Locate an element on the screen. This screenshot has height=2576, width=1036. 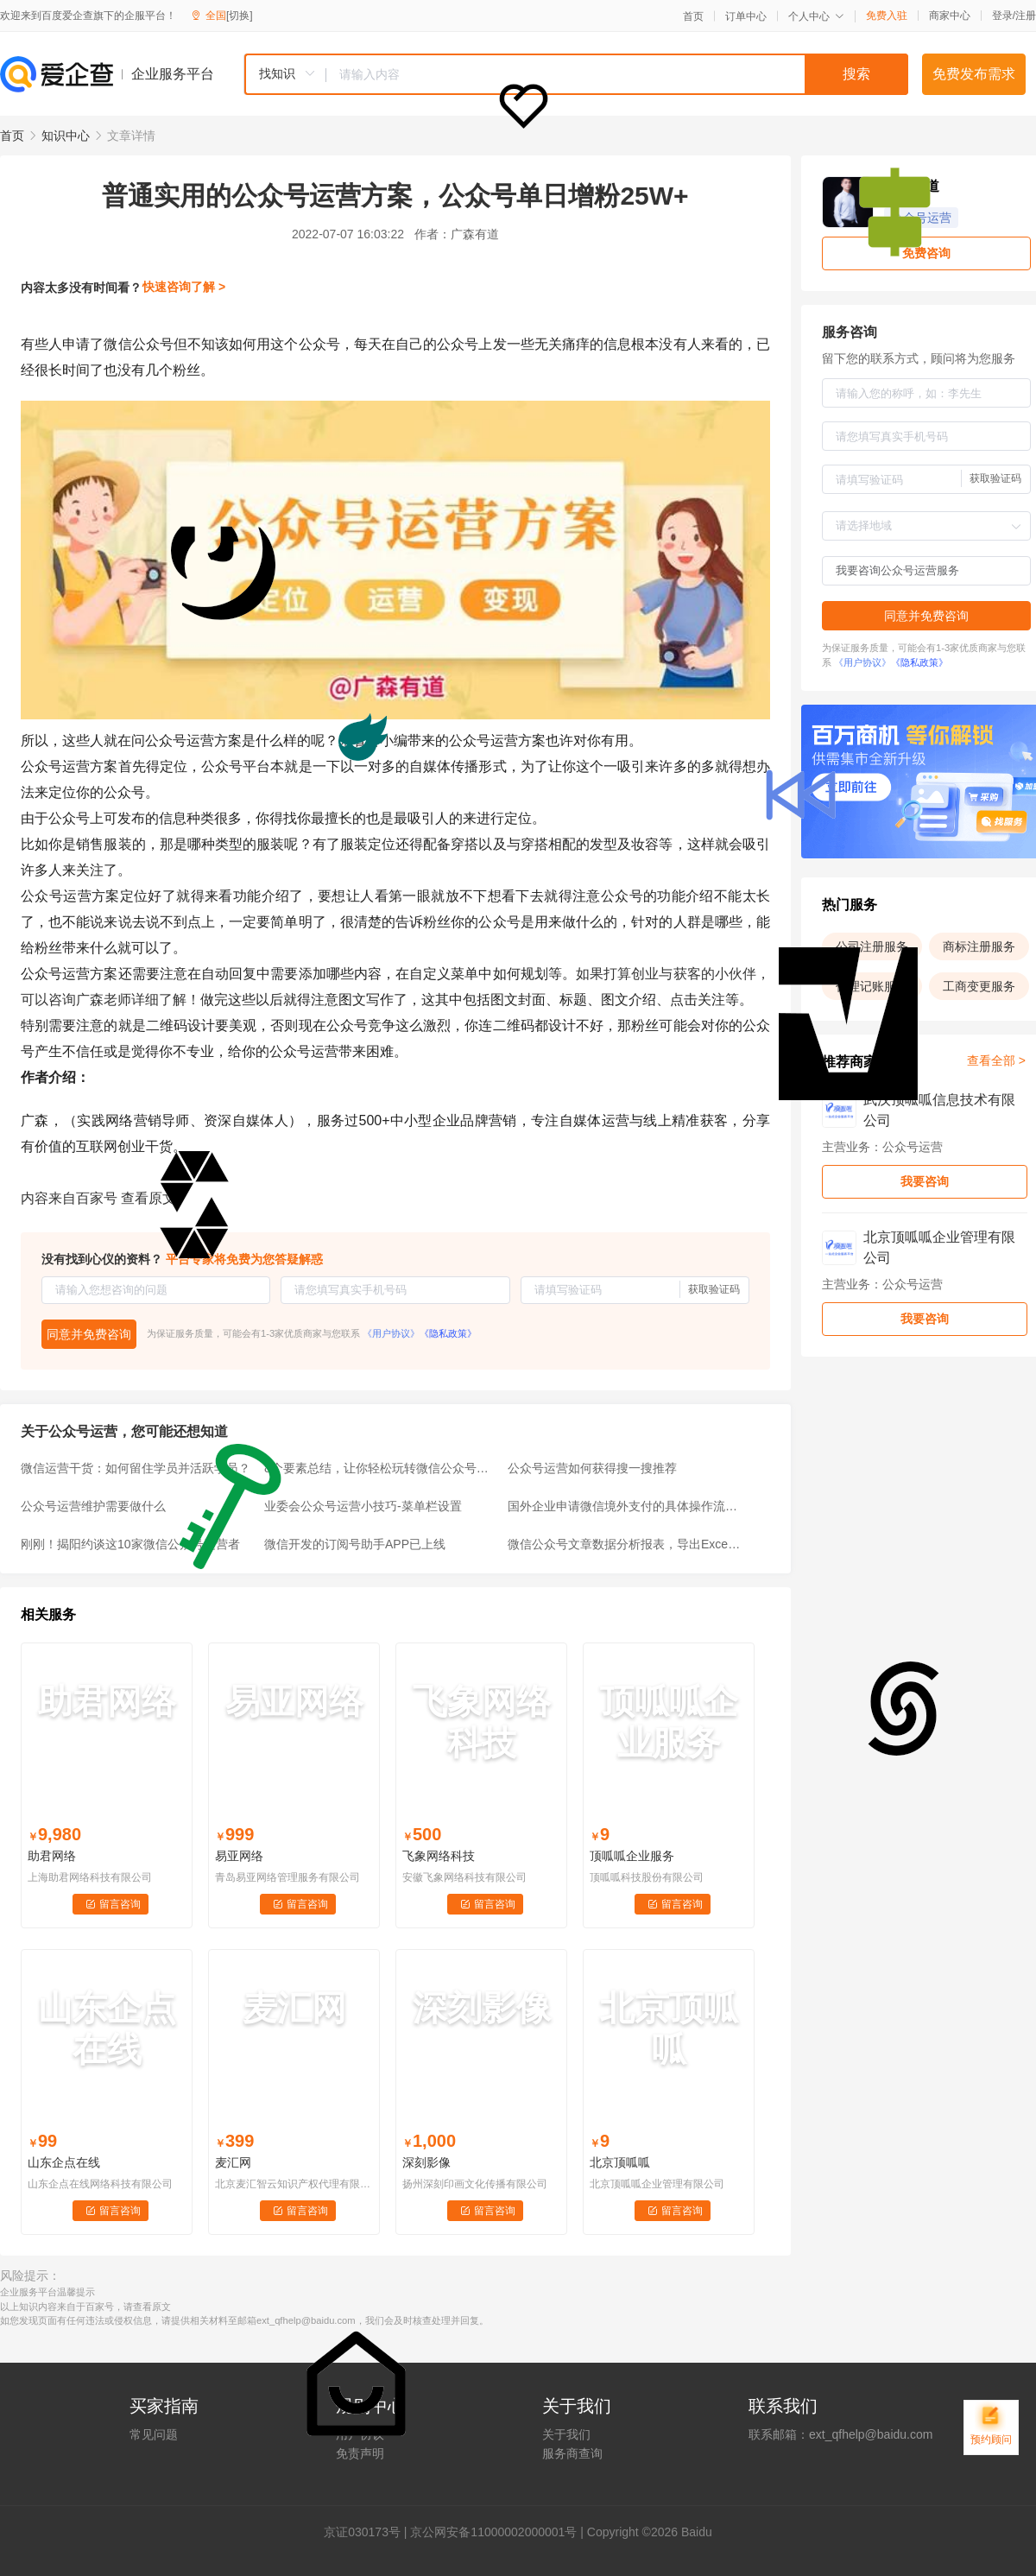
upstash brand logo is located at coordinates (903, 1708).